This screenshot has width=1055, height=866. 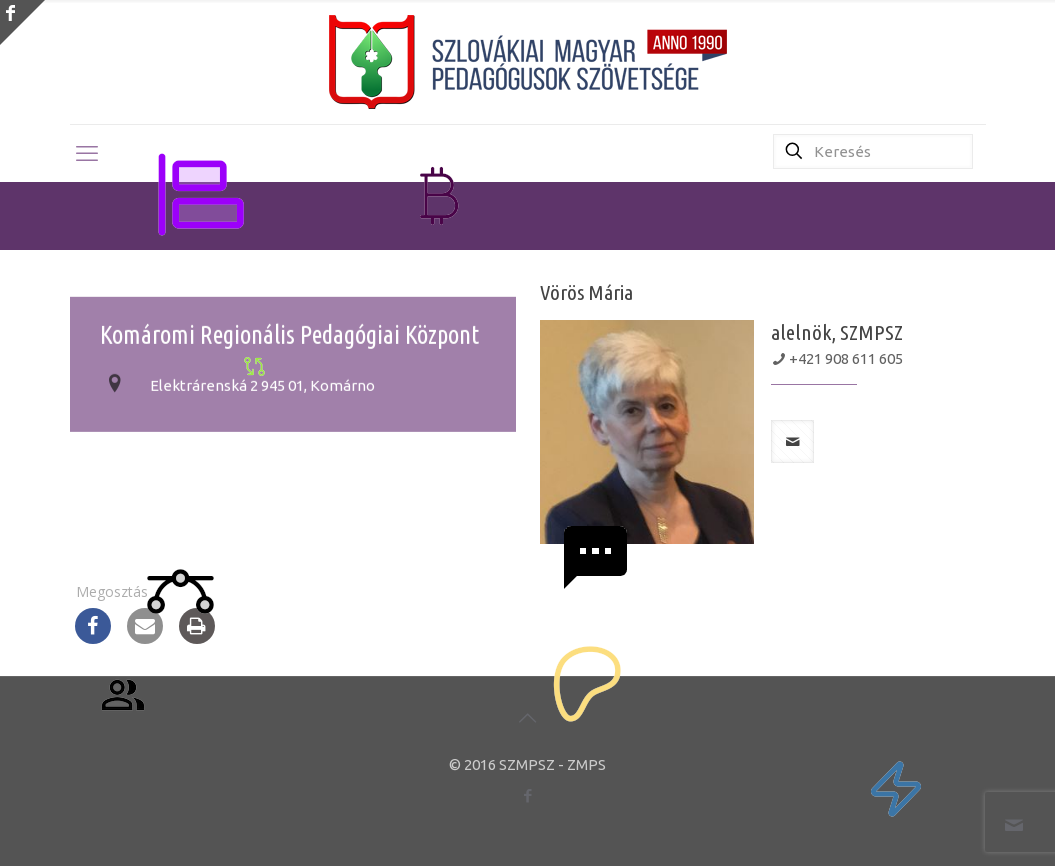 I want to click on view bitcoin balance or wallet, so click(x=437, y=197).